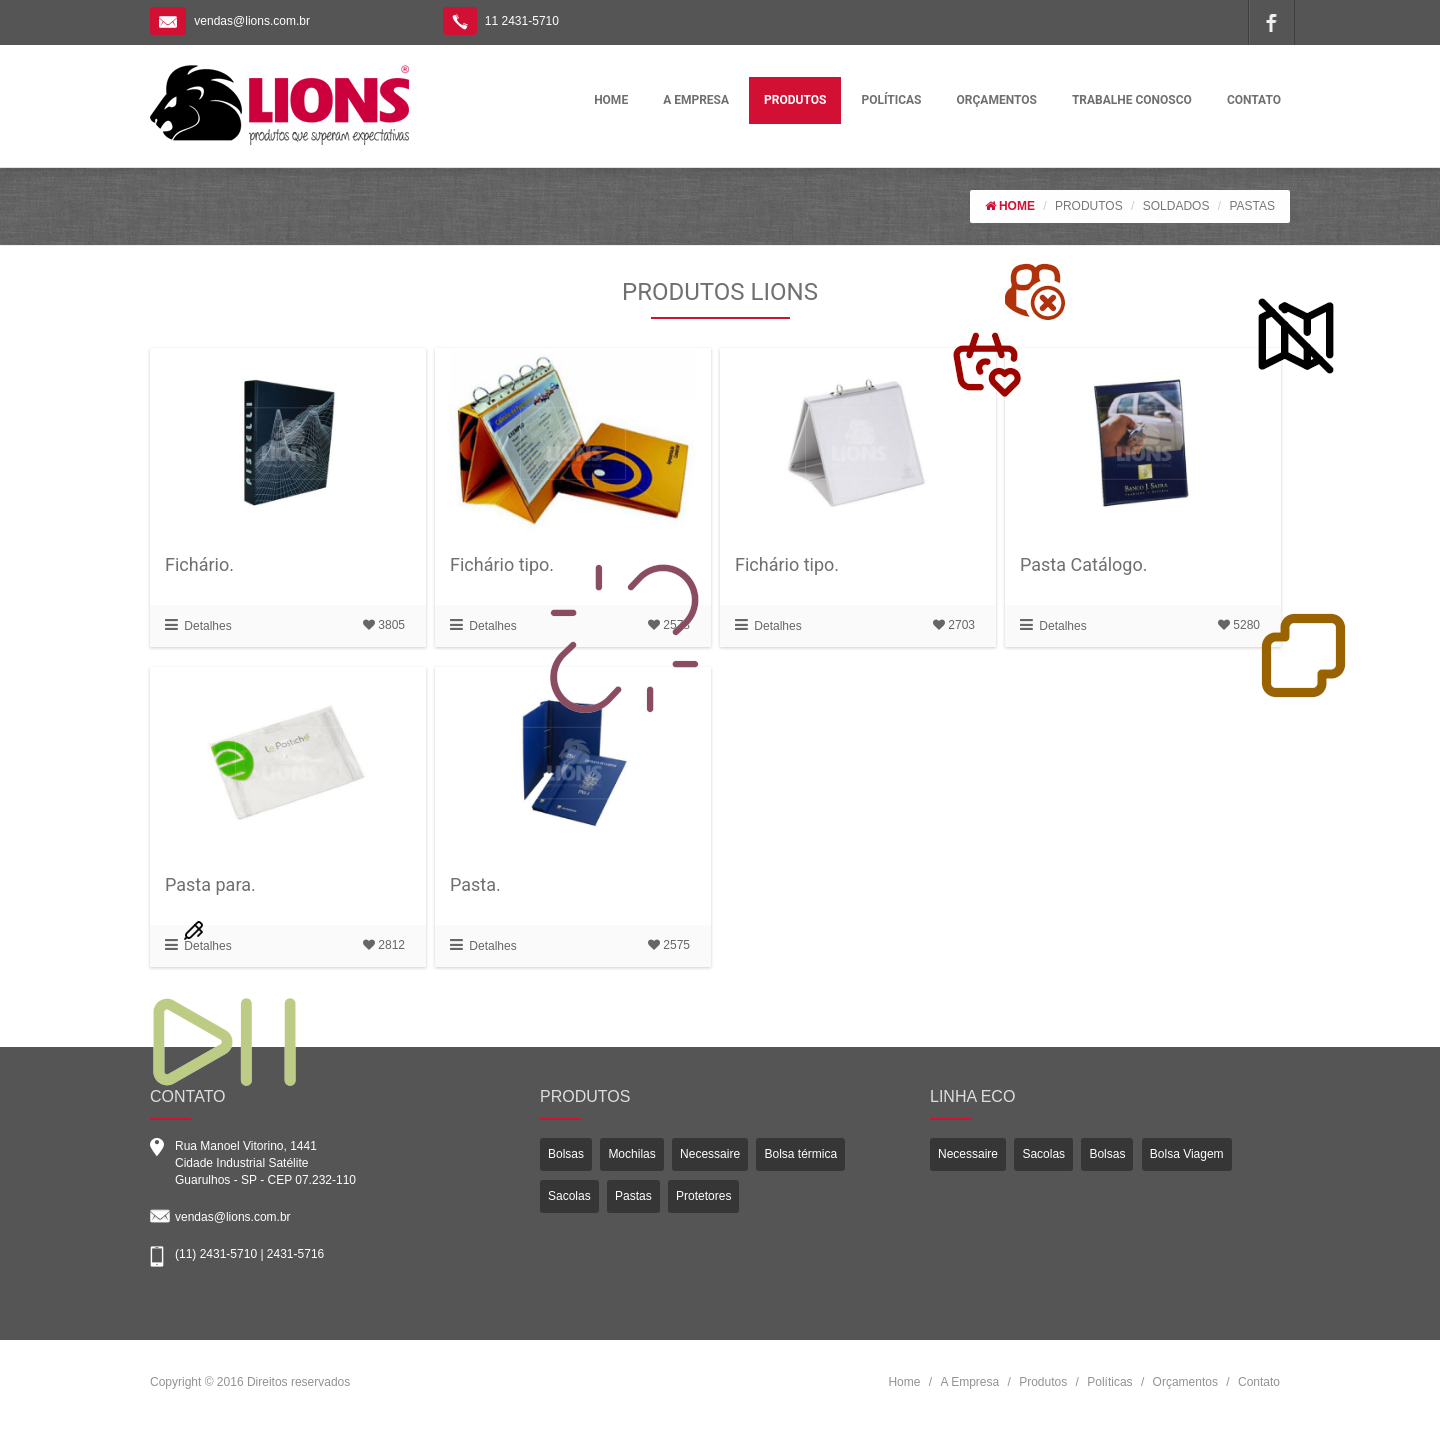 This screenshot has height=1450, width=1440. What do you see at coordinates (624, 638) in the screenshot?
I see `unlink or disconnect items` at bounding box center [624, 638].